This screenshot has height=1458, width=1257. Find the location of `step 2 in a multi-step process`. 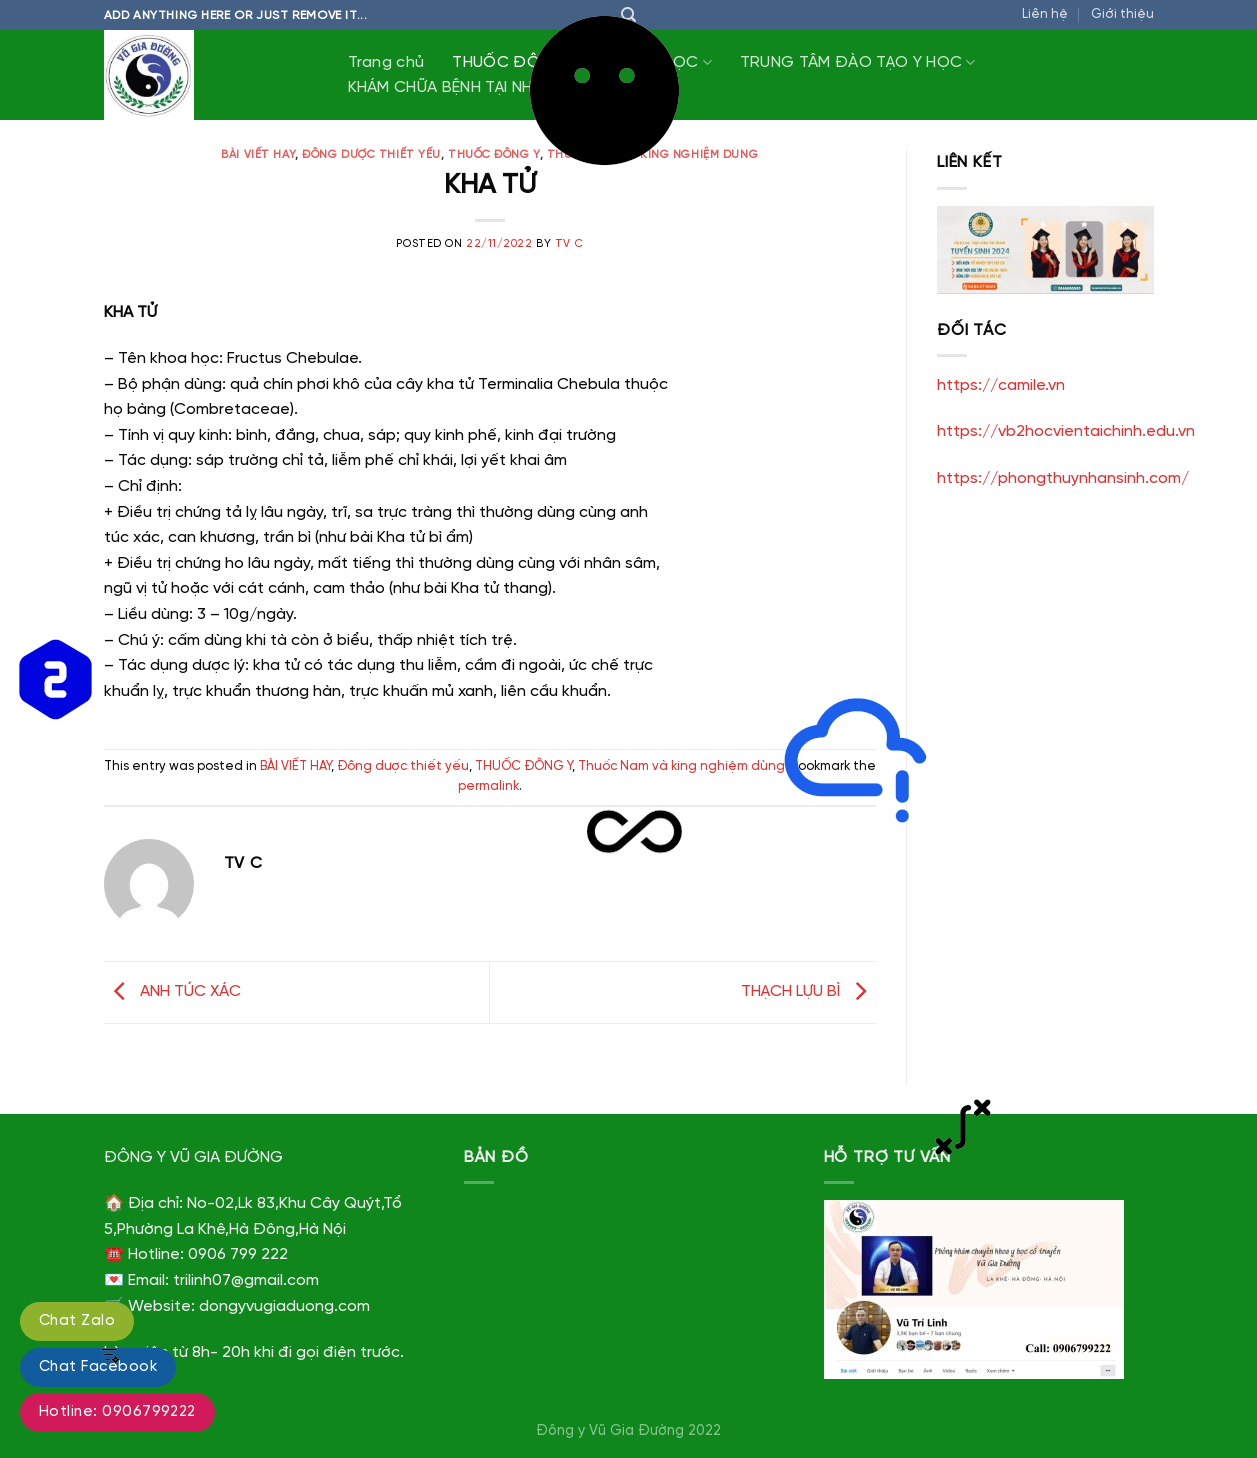

step 2 in a multi-step process is located at coordinates (55, 679).